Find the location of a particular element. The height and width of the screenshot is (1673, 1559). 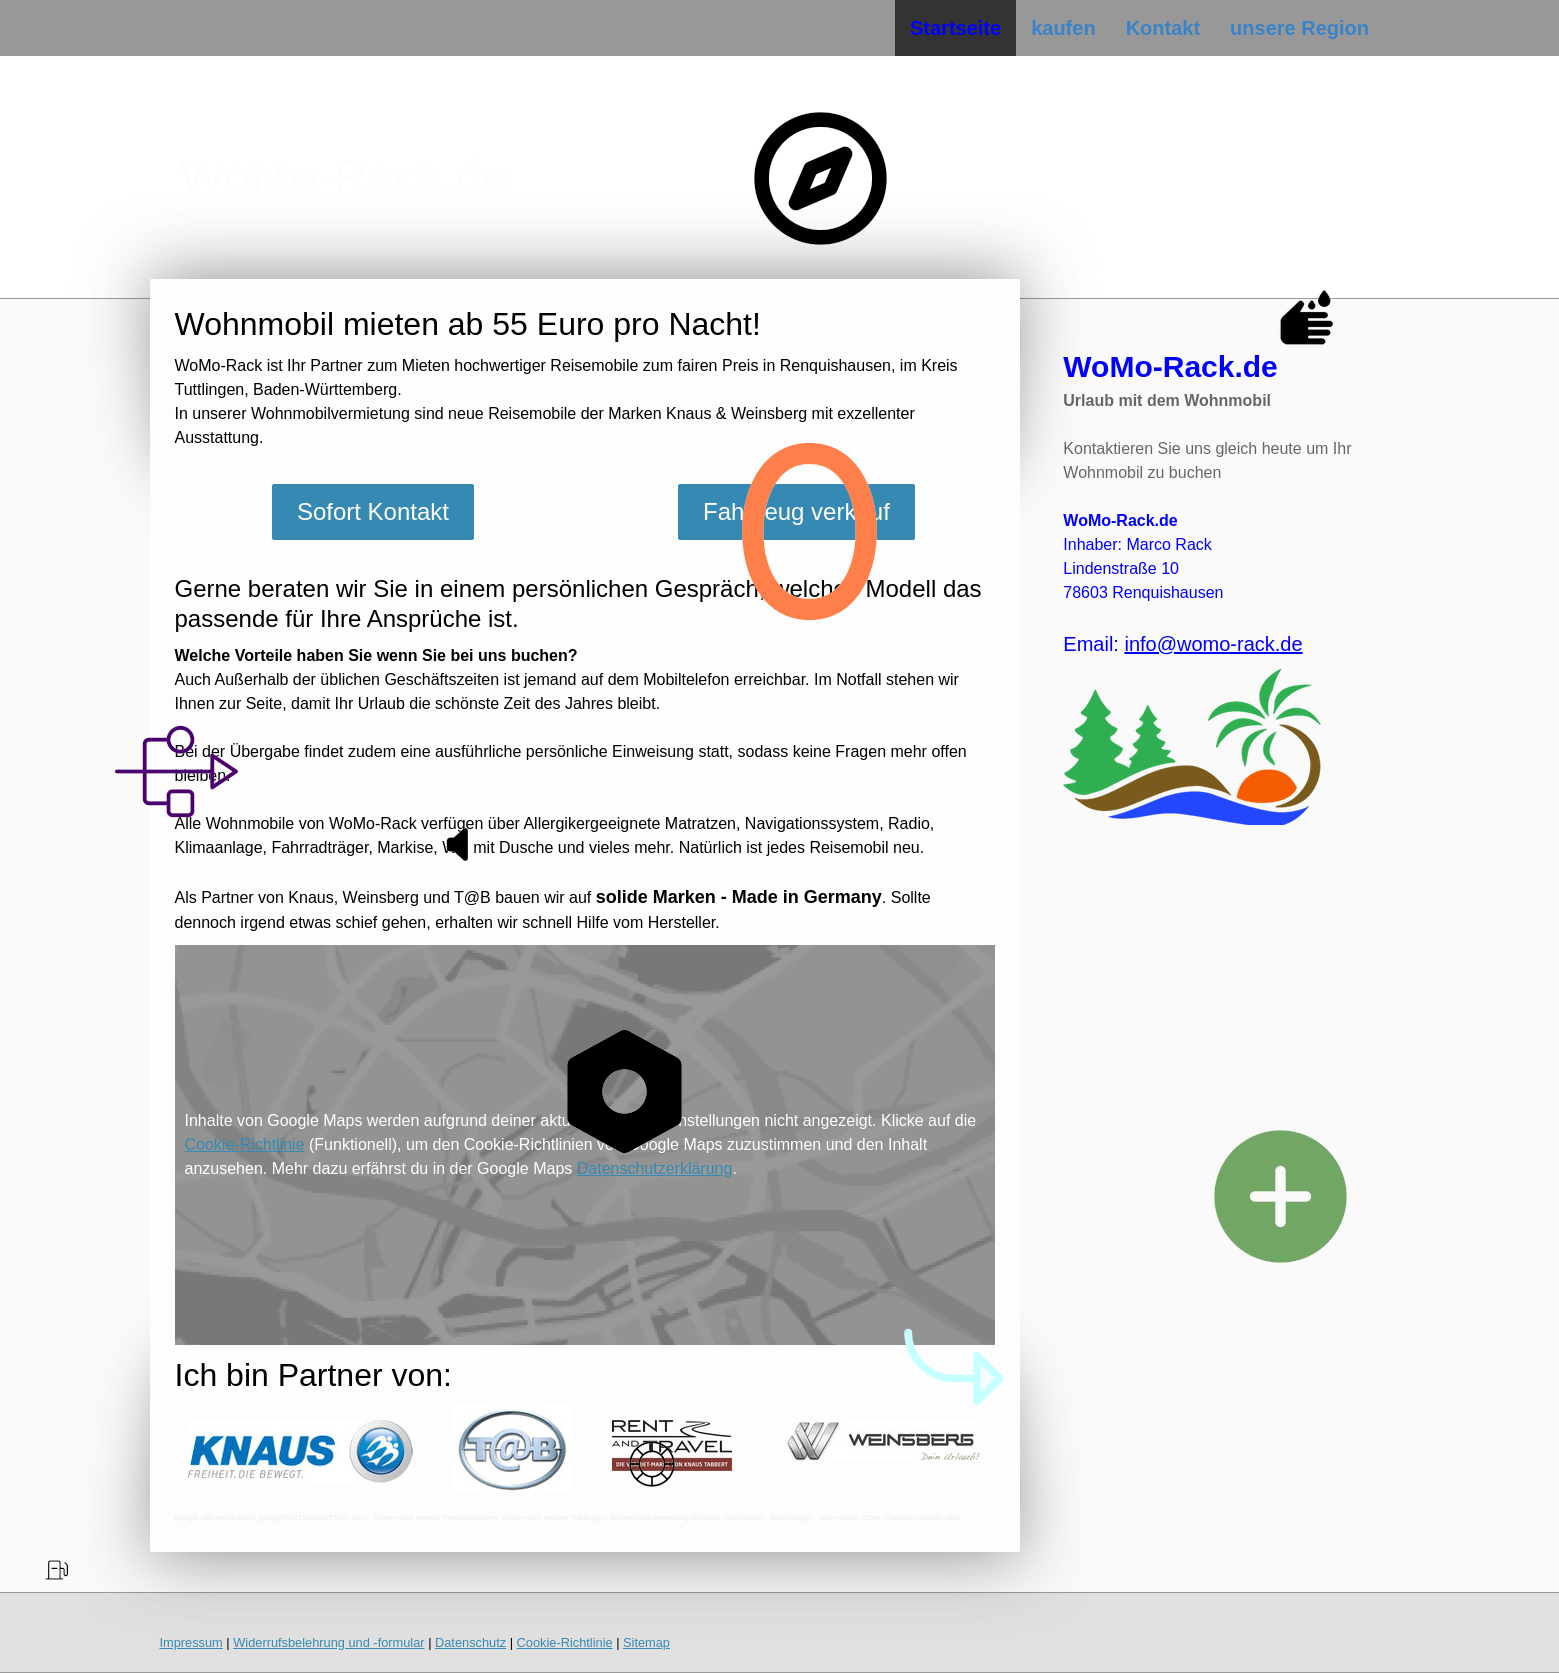

find nearby gas stations is located at coordinates (56, 1570).